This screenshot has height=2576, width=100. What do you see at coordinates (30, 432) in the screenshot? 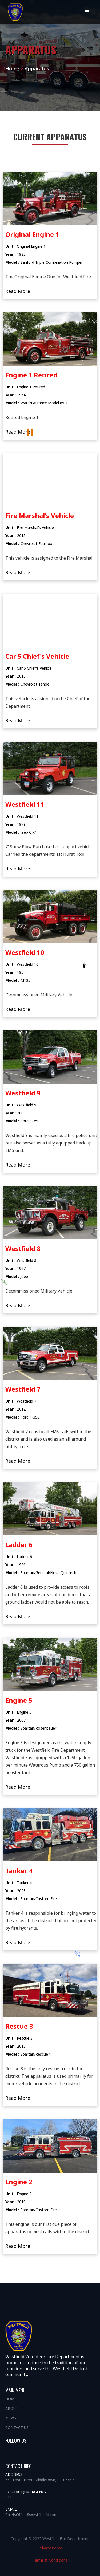
I see `pause media playback` at bounding box center [30, 432].